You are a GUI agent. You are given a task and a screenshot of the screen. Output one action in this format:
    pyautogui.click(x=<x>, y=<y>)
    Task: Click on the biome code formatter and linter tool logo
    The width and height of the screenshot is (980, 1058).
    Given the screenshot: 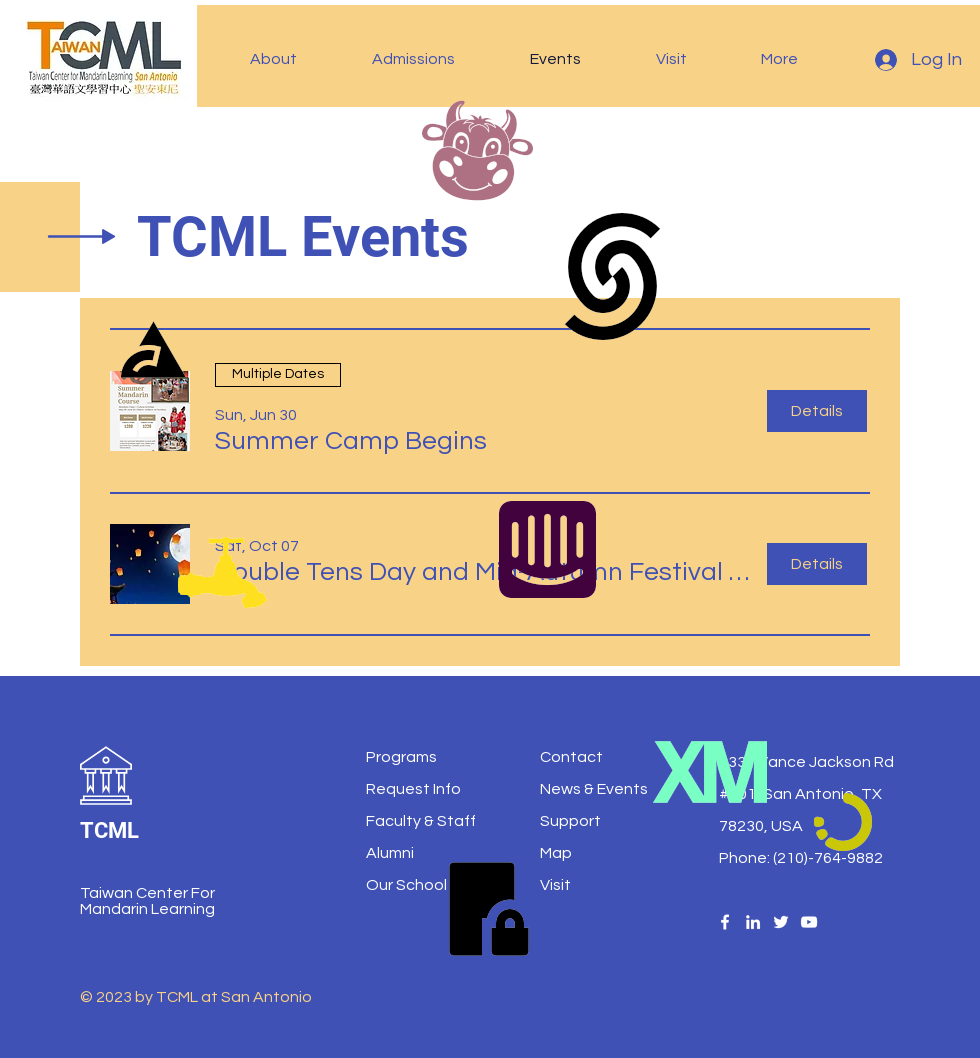 What is the action you would take?
    pyautogui.click(x=153, y=349)
    